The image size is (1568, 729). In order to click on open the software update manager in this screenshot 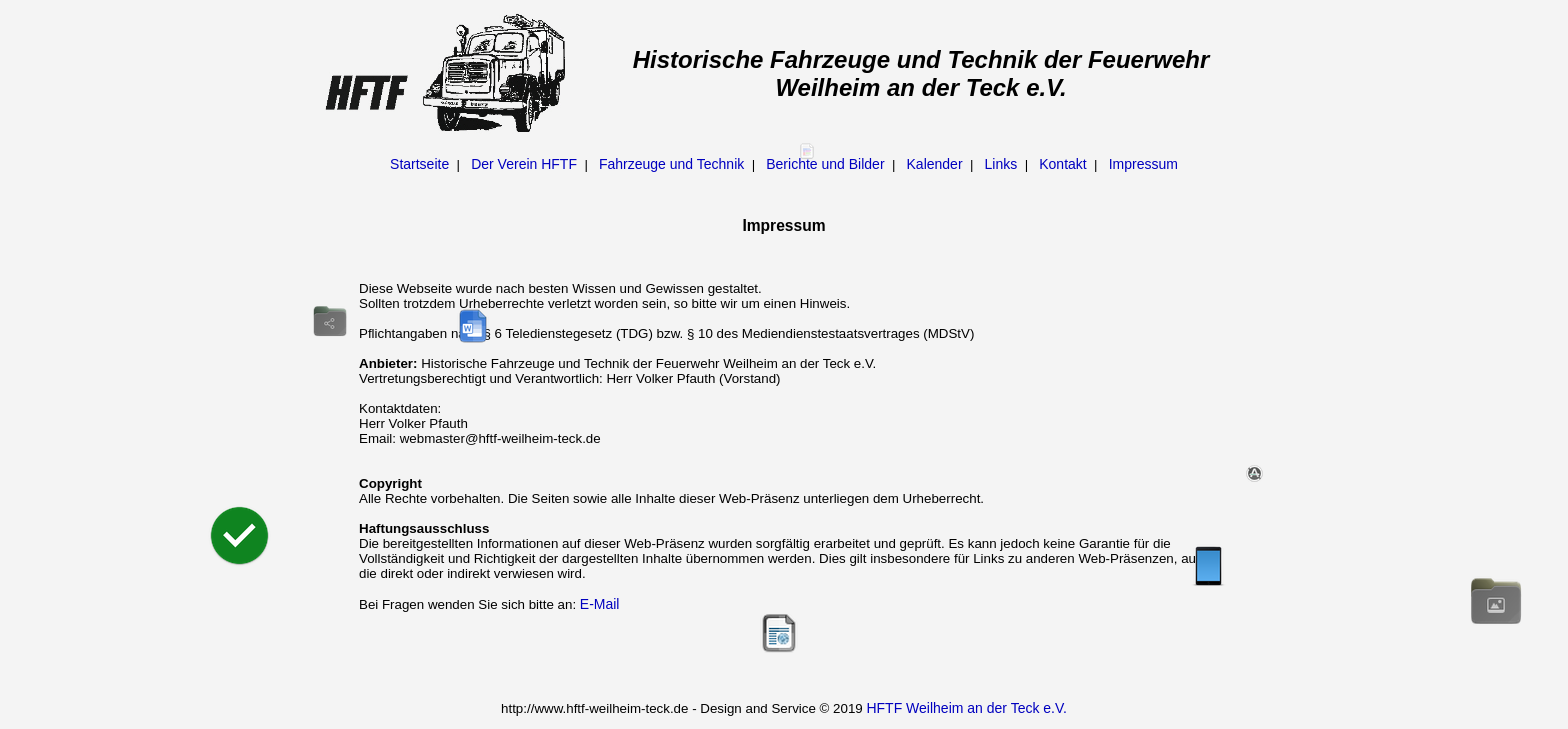, I will do `click(1254, 473)`.